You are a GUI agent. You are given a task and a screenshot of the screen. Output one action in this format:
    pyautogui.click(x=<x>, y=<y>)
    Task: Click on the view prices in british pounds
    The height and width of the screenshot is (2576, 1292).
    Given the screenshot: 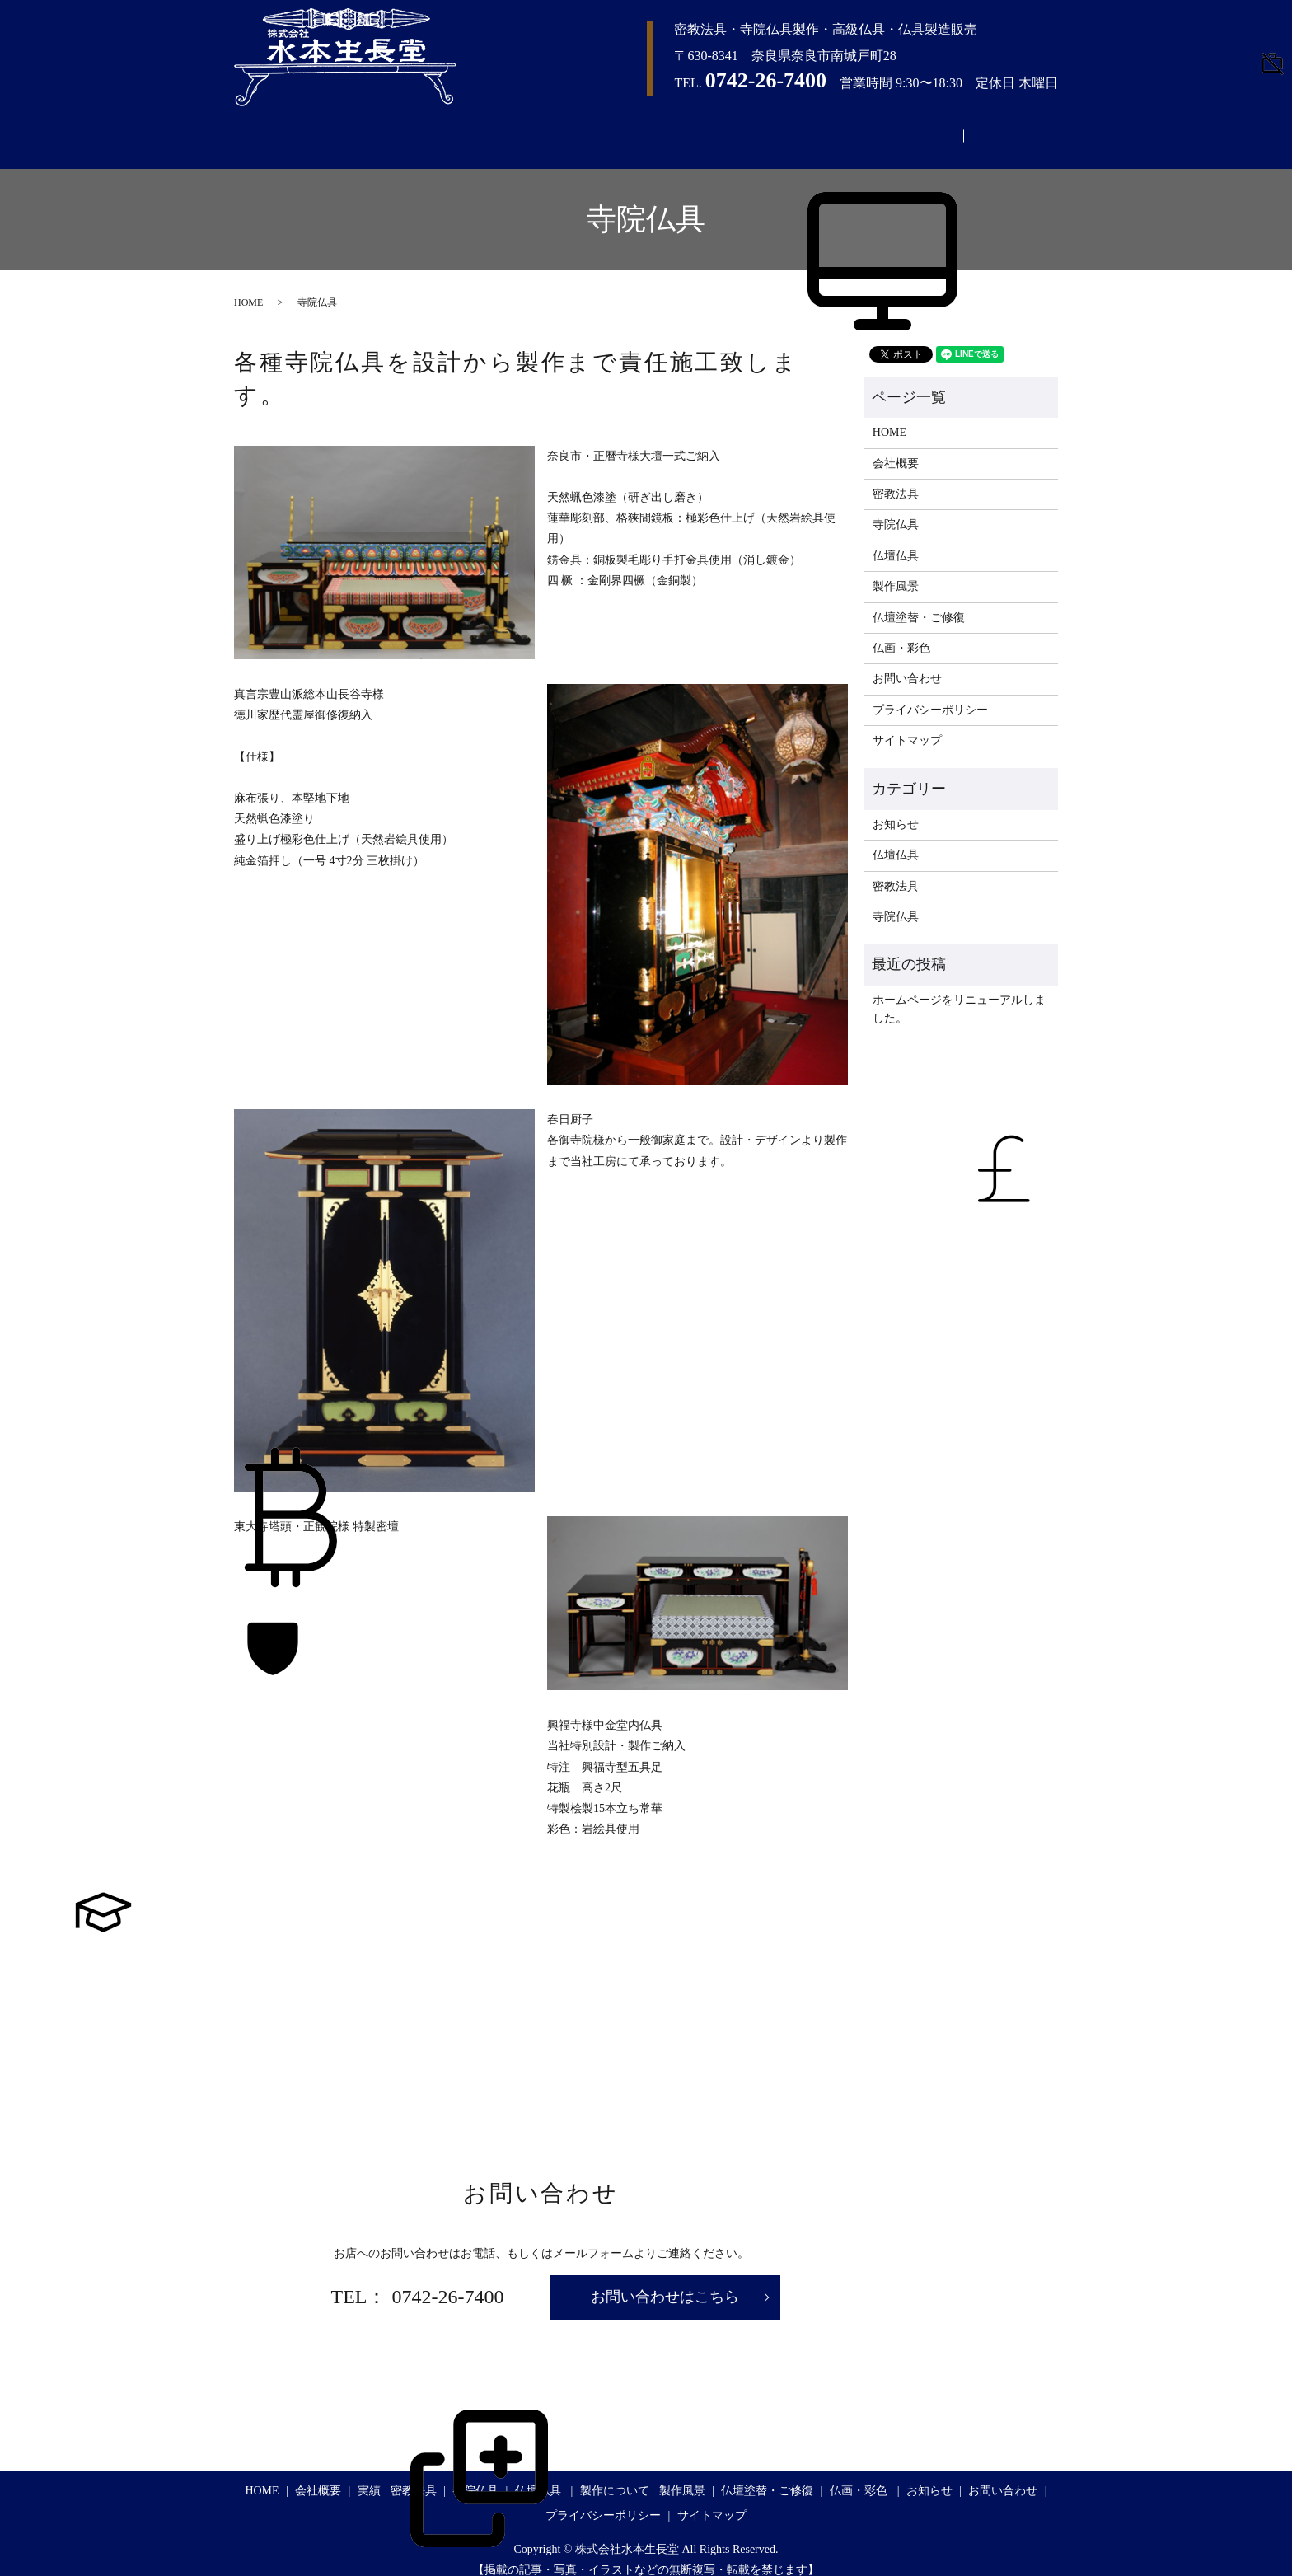 What is the action you would take?
    pyautogui.click(x=1007, y=1170)
    